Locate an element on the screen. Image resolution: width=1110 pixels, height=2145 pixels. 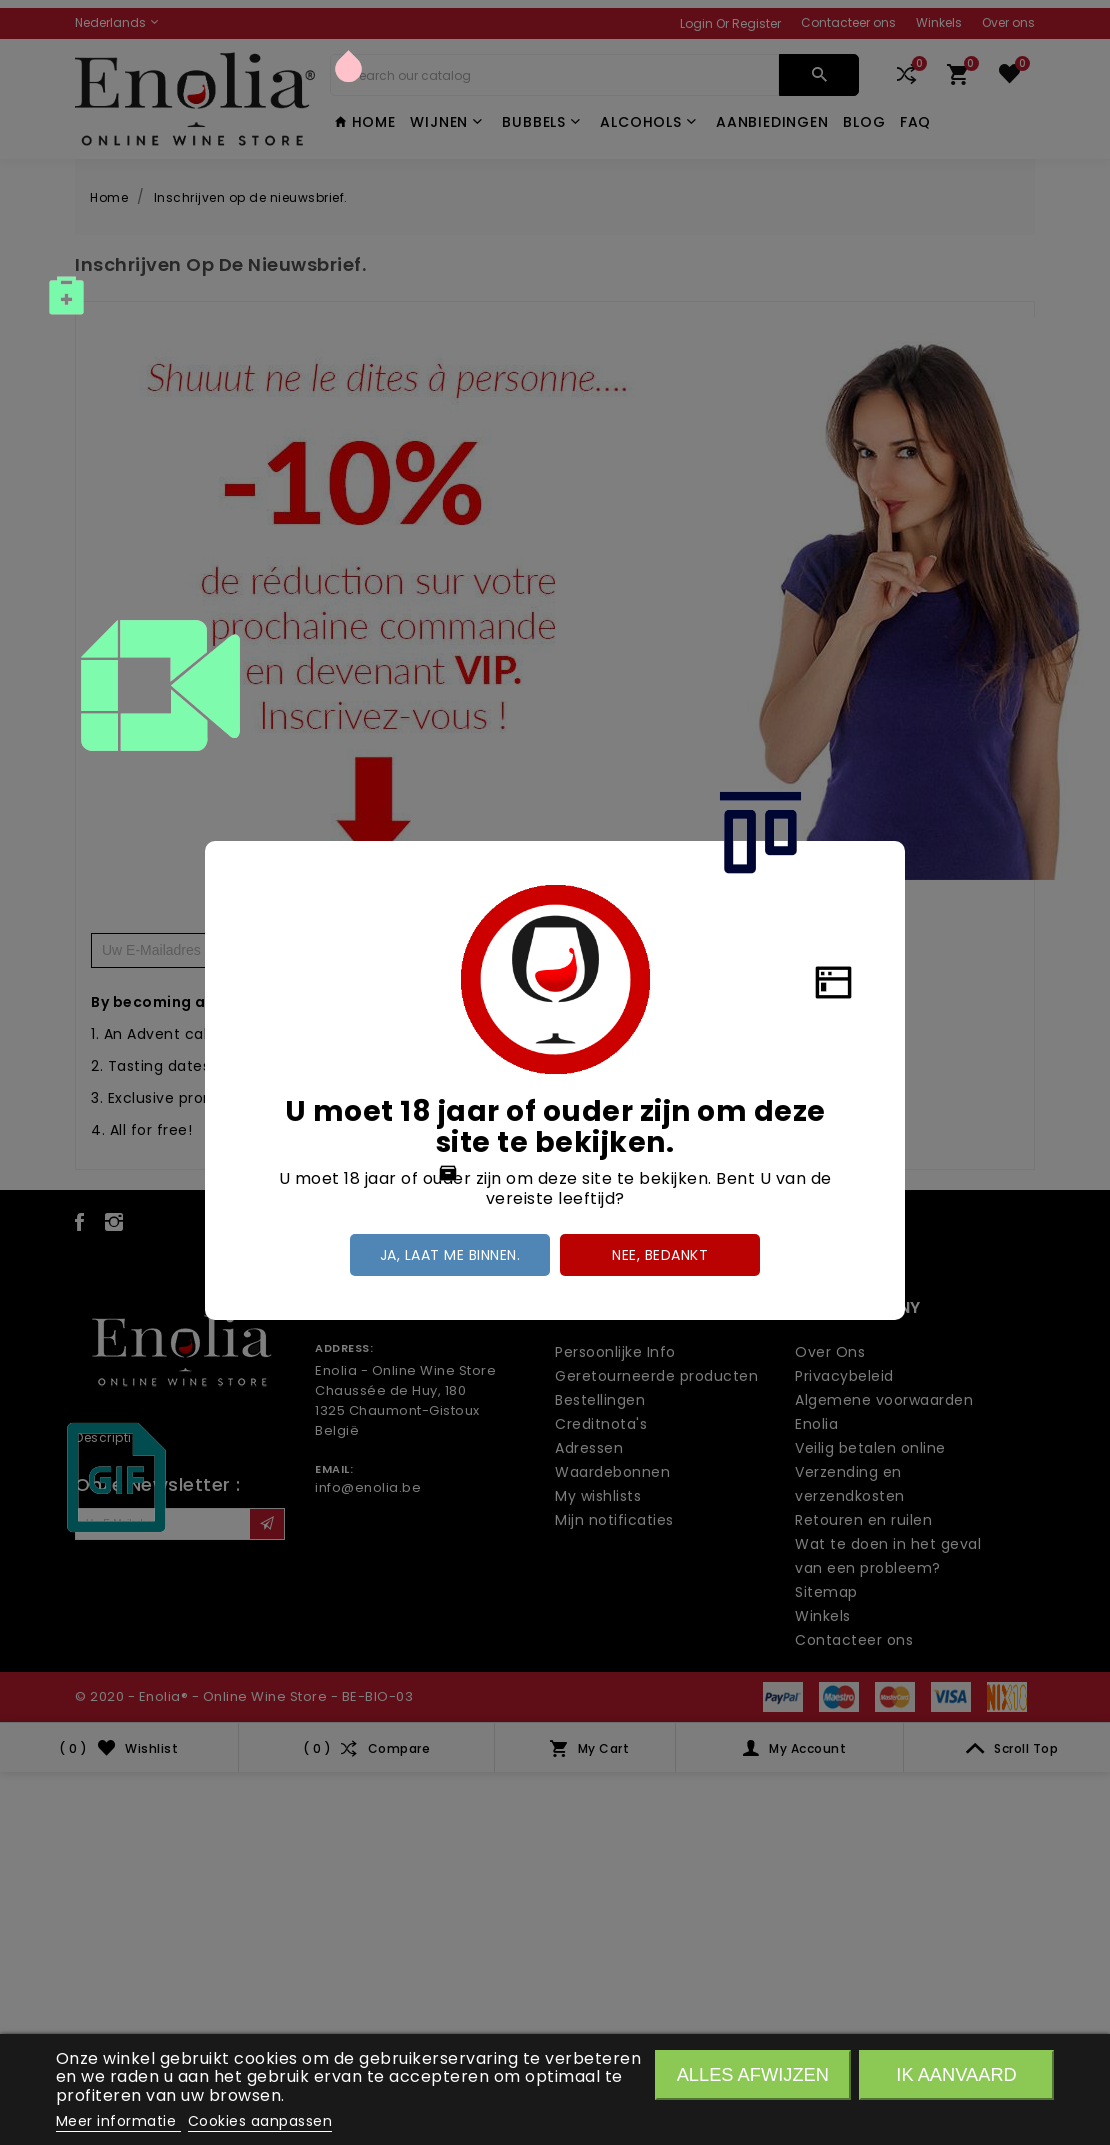
access medical records or patient files is located at coordinates (66, 295).